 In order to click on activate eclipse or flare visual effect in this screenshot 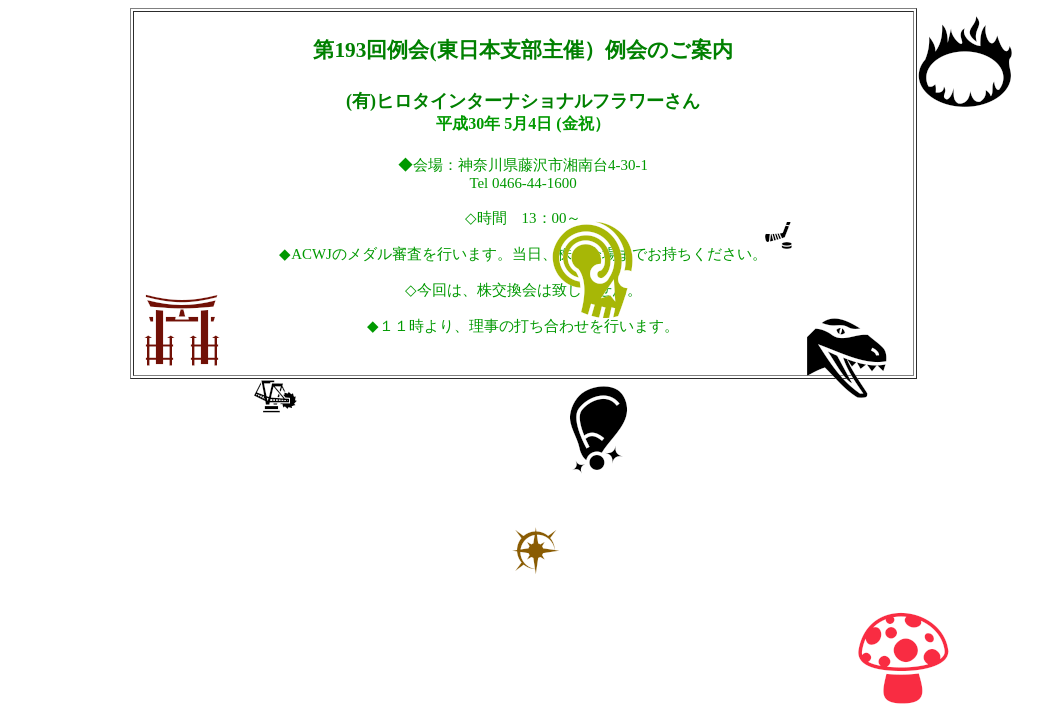, I will do `click(536, 550)`.